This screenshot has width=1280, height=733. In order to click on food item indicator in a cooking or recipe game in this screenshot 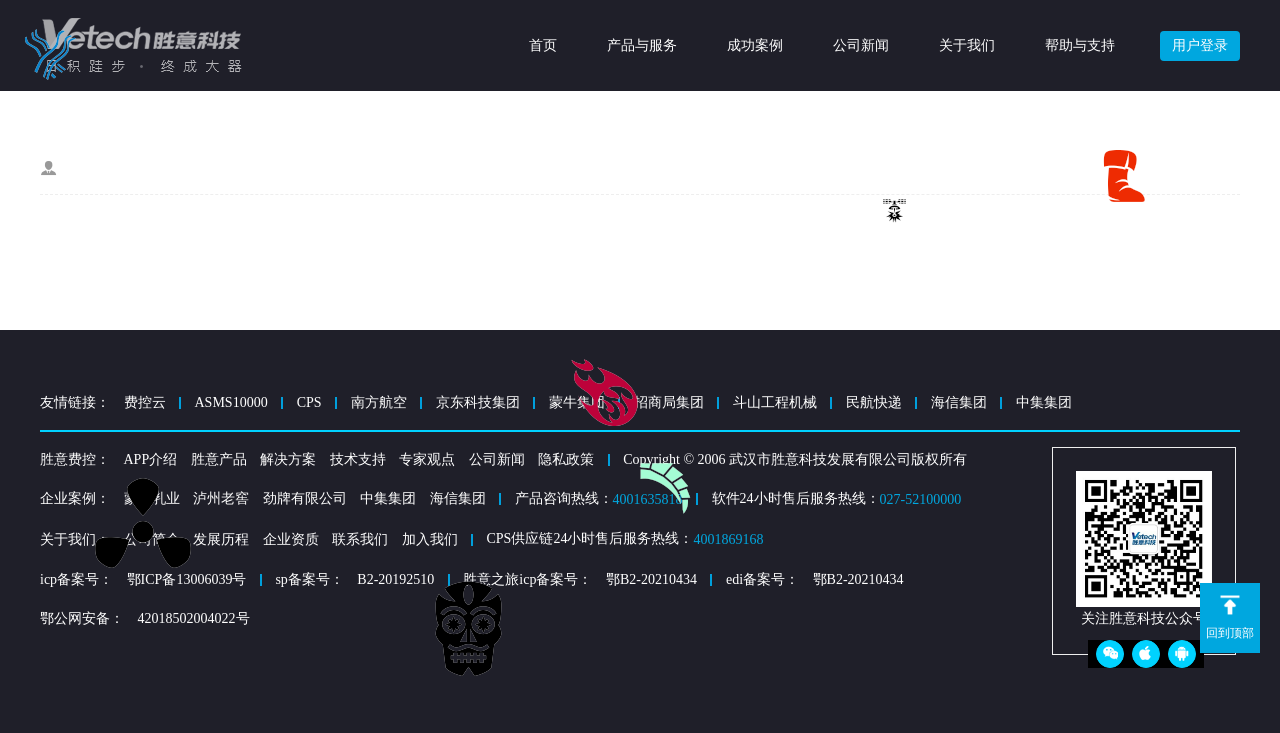, I will do `click(50, 54)`.